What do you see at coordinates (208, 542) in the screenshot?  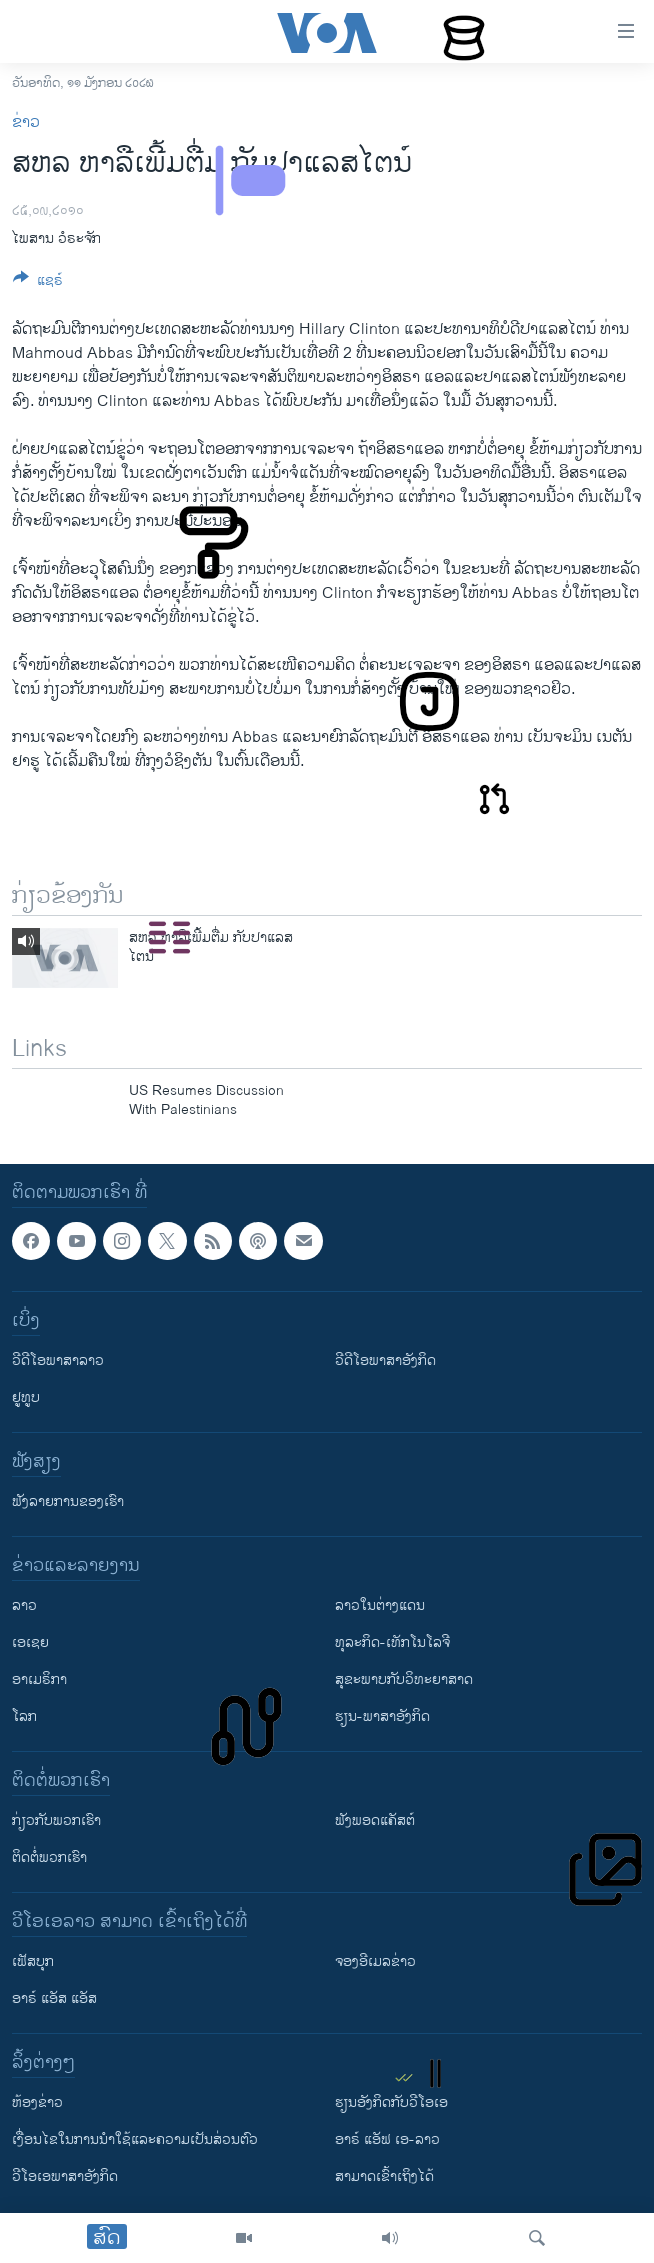 I see `access painting or drawing tools` at bounding box center [208, 542].